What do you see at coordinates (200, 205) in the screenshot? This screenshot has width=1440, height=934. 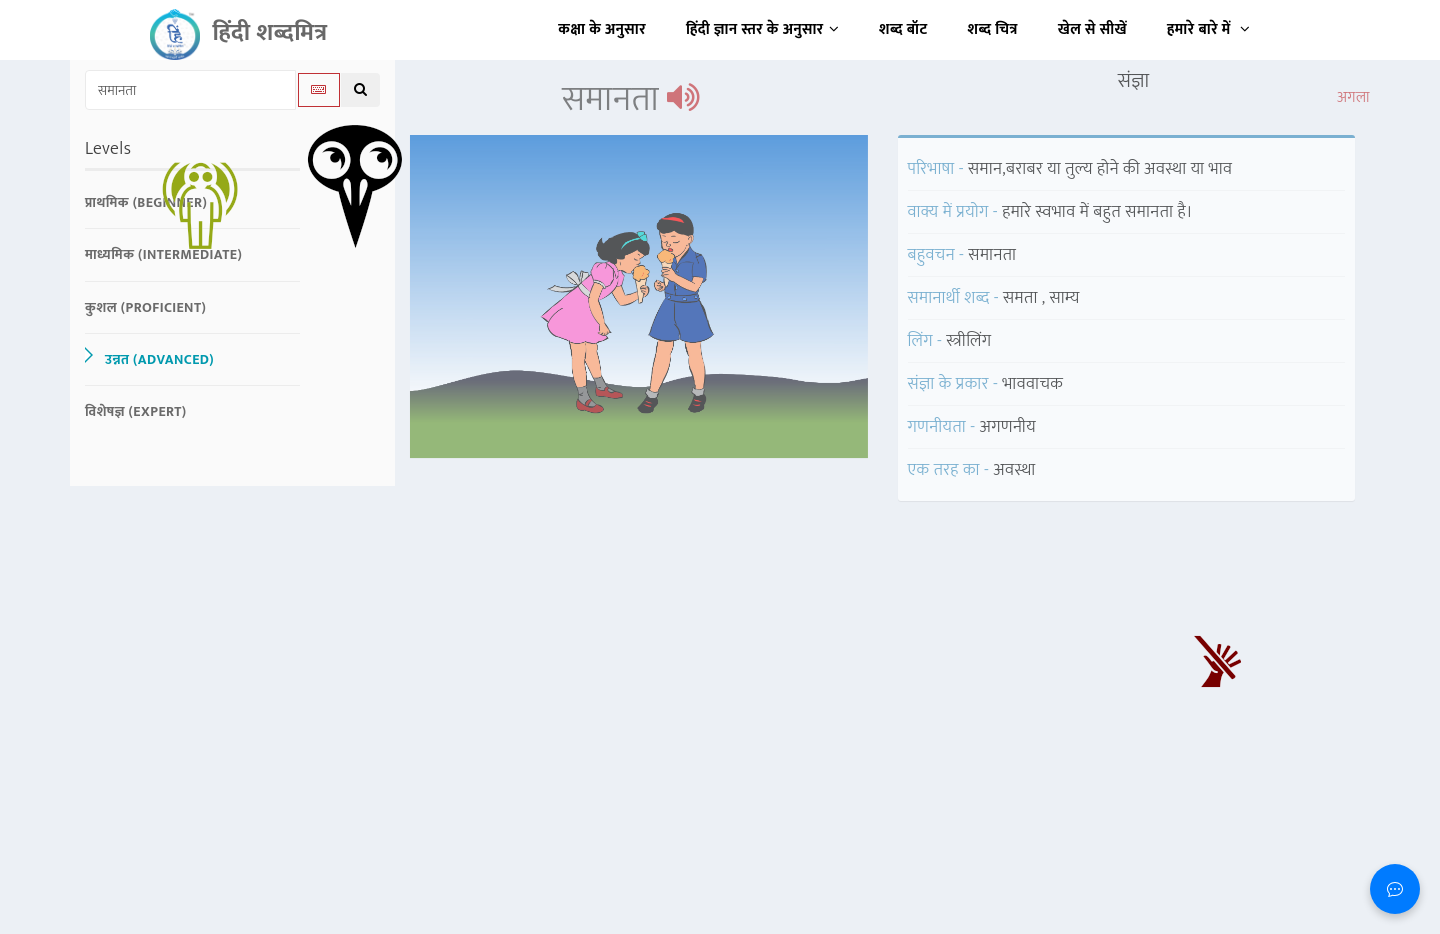 I see `indicates enhanced awareness or heightened perception state` at bounding box center [200, 205].